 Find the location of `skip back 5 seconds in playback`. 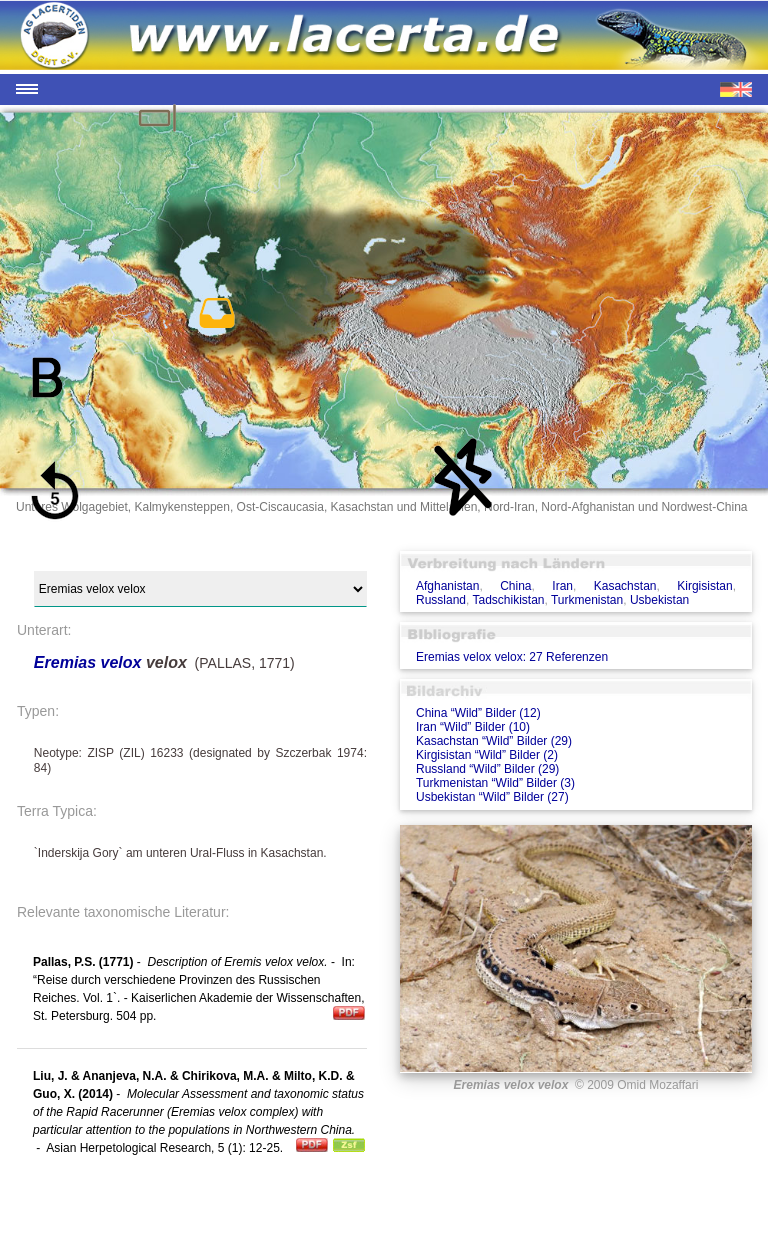

skip back 5 seconds in playback is located at coordinates (55, 493).